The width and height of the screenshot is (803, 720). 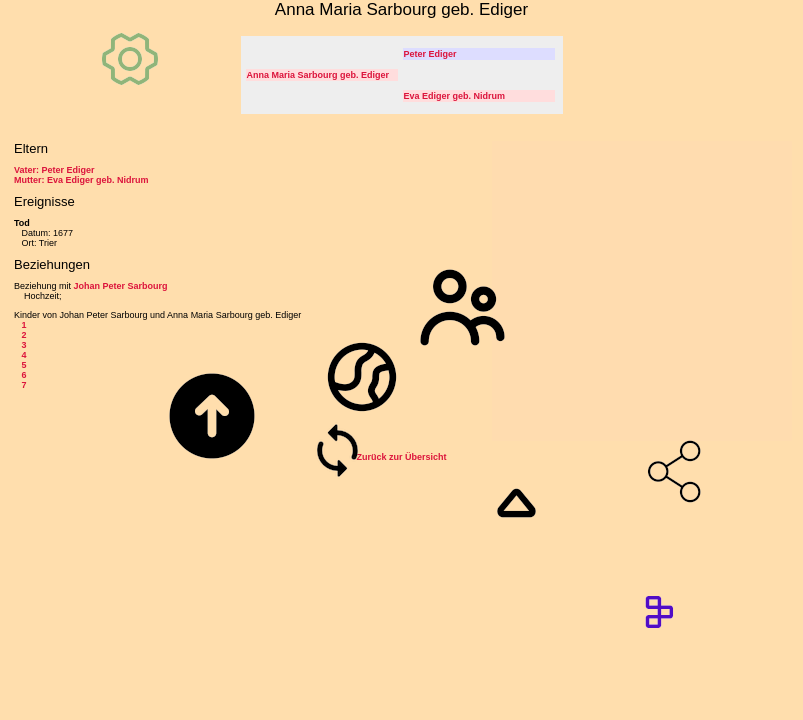 What do you see at coordinates (657, 612) in the screenshot?
I see `open replit` at bounding box center [657, 612].